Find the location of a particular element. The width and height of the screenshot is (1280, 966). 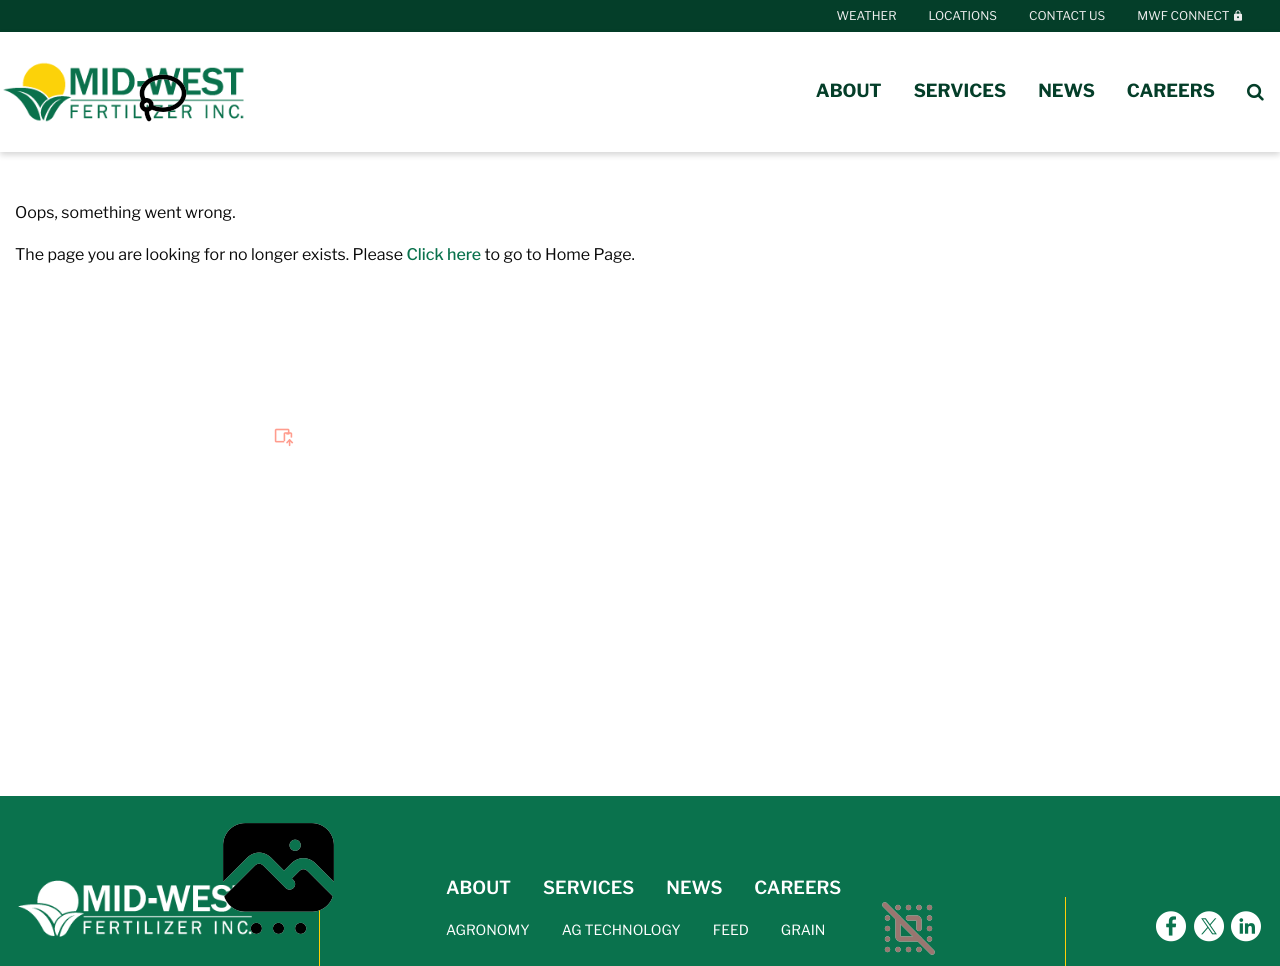

upload content to connected devices is located at coordinates (283, 436).